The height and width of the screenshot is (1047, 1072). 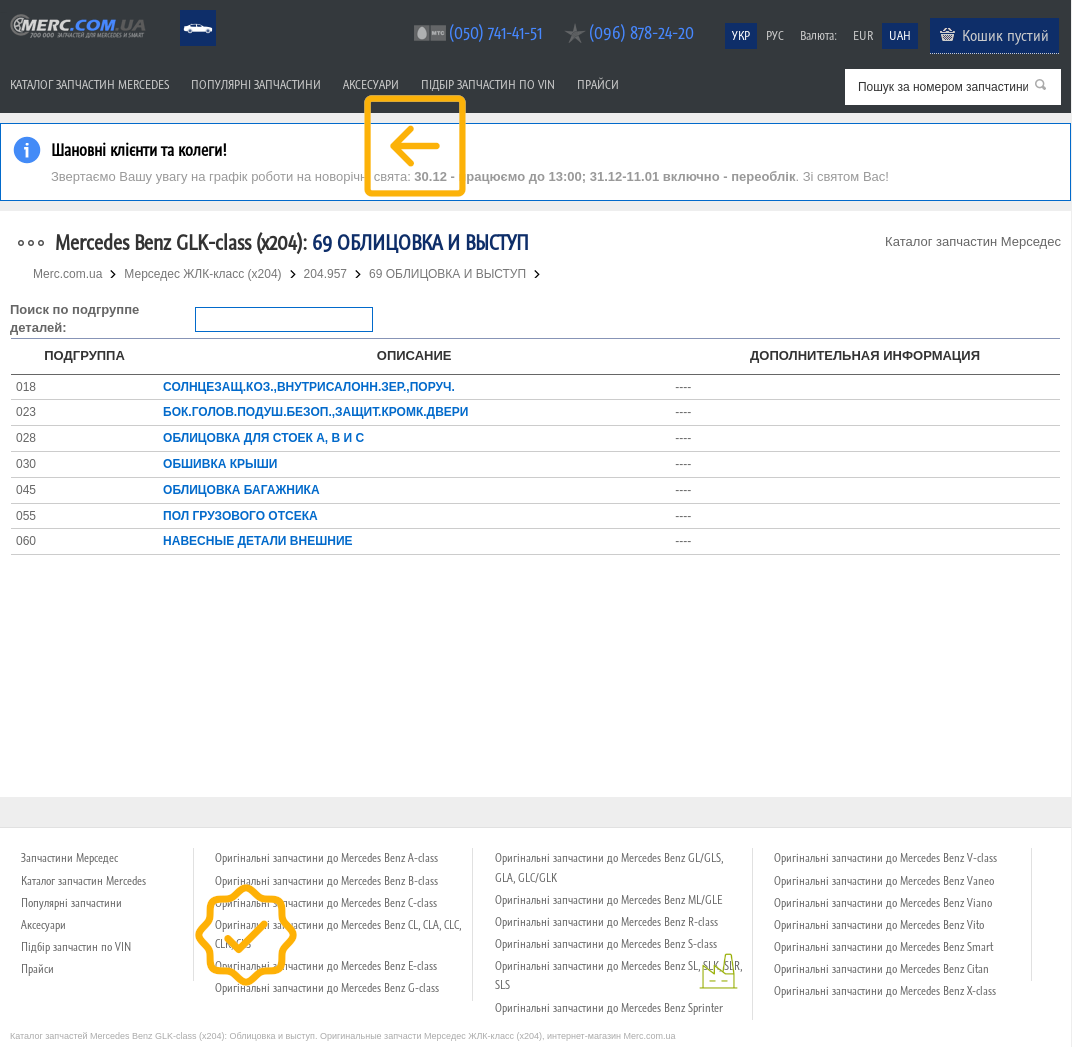 I want to click on go back to the previous screen, so click(x=415, y=146).